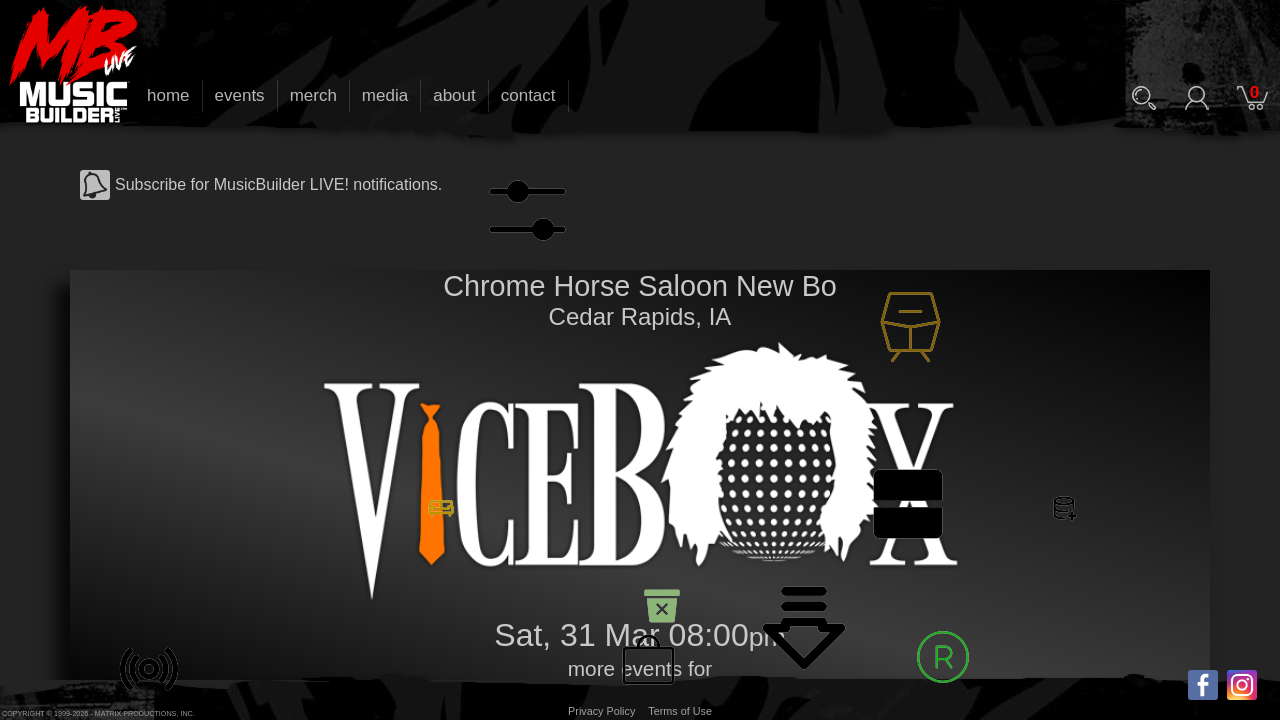 This screenshot has width=1280, height=720. Describe the element at coordinates (441, 508) in the screenshot. I see `browse furniture or home decor items` at that location.